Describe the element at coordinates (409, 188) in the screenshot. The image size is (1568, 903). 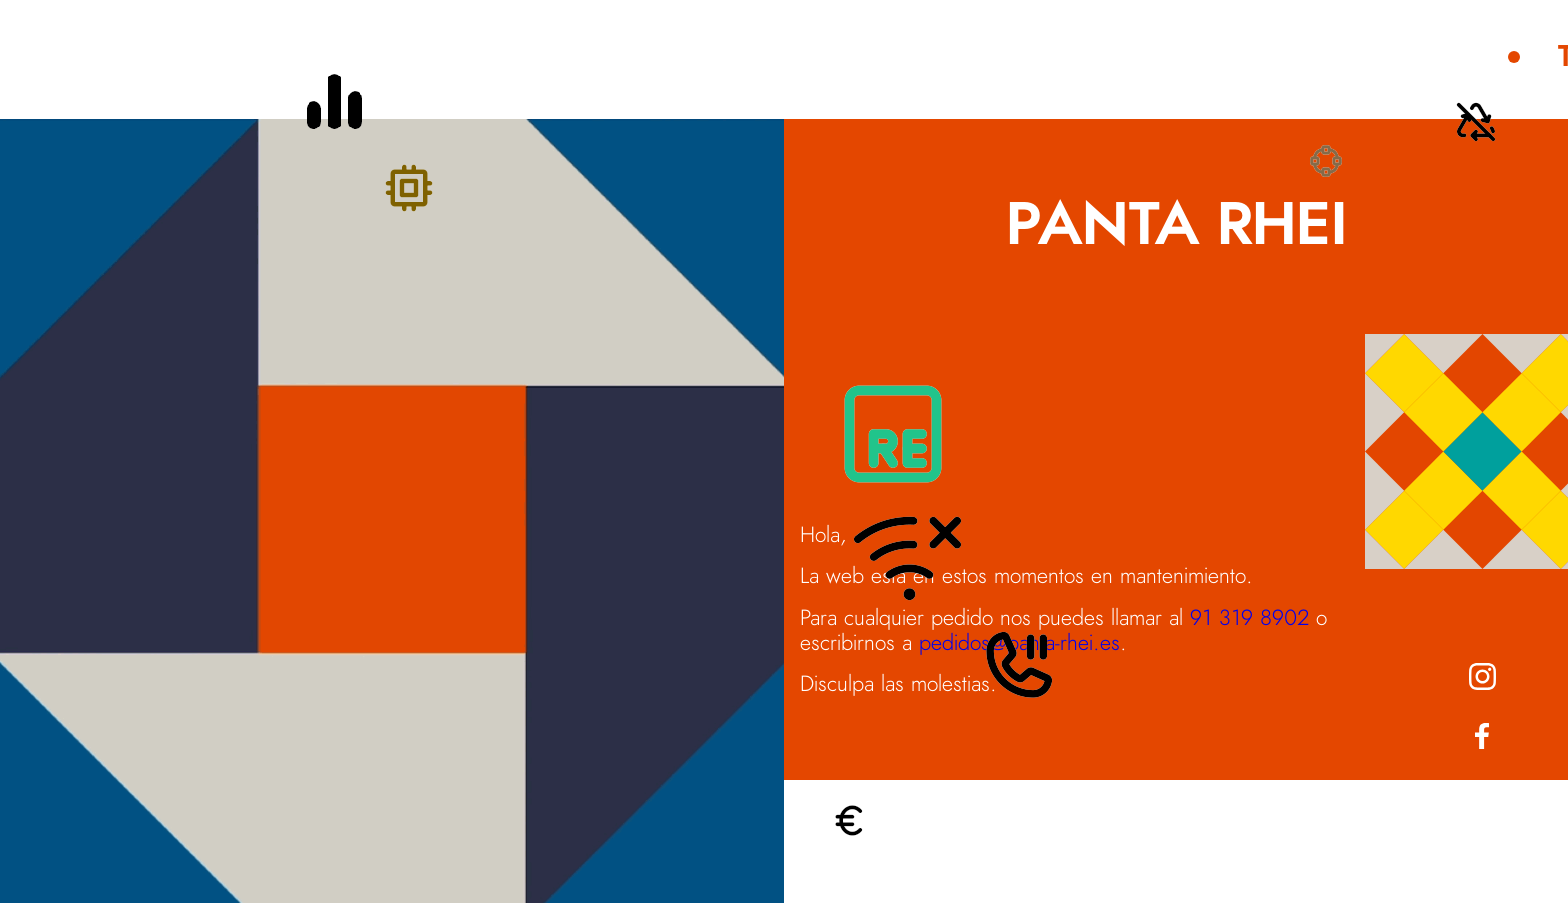
I see `view system processor information` at that location.